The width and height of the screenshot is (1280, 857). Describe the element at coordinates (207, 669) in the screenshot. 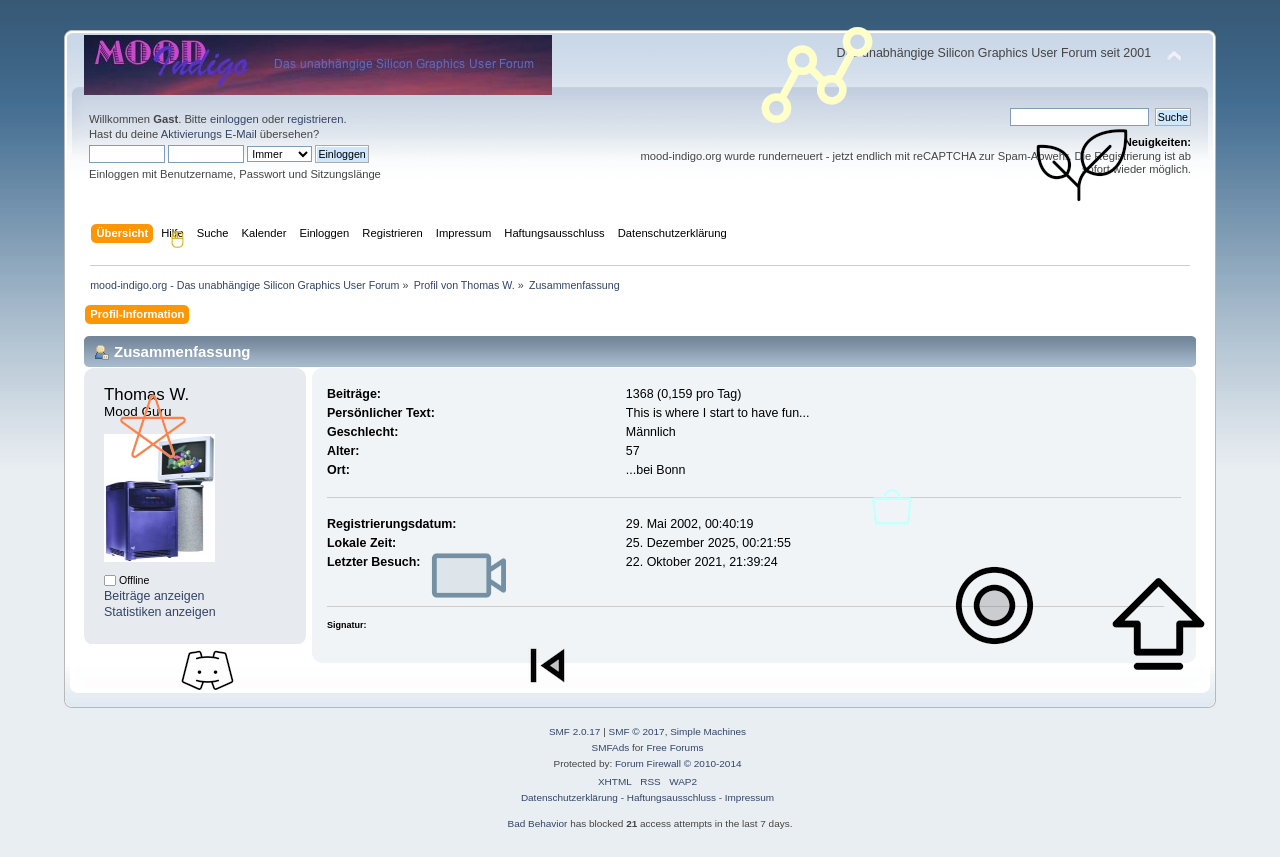

I see `open Discord` at that location.